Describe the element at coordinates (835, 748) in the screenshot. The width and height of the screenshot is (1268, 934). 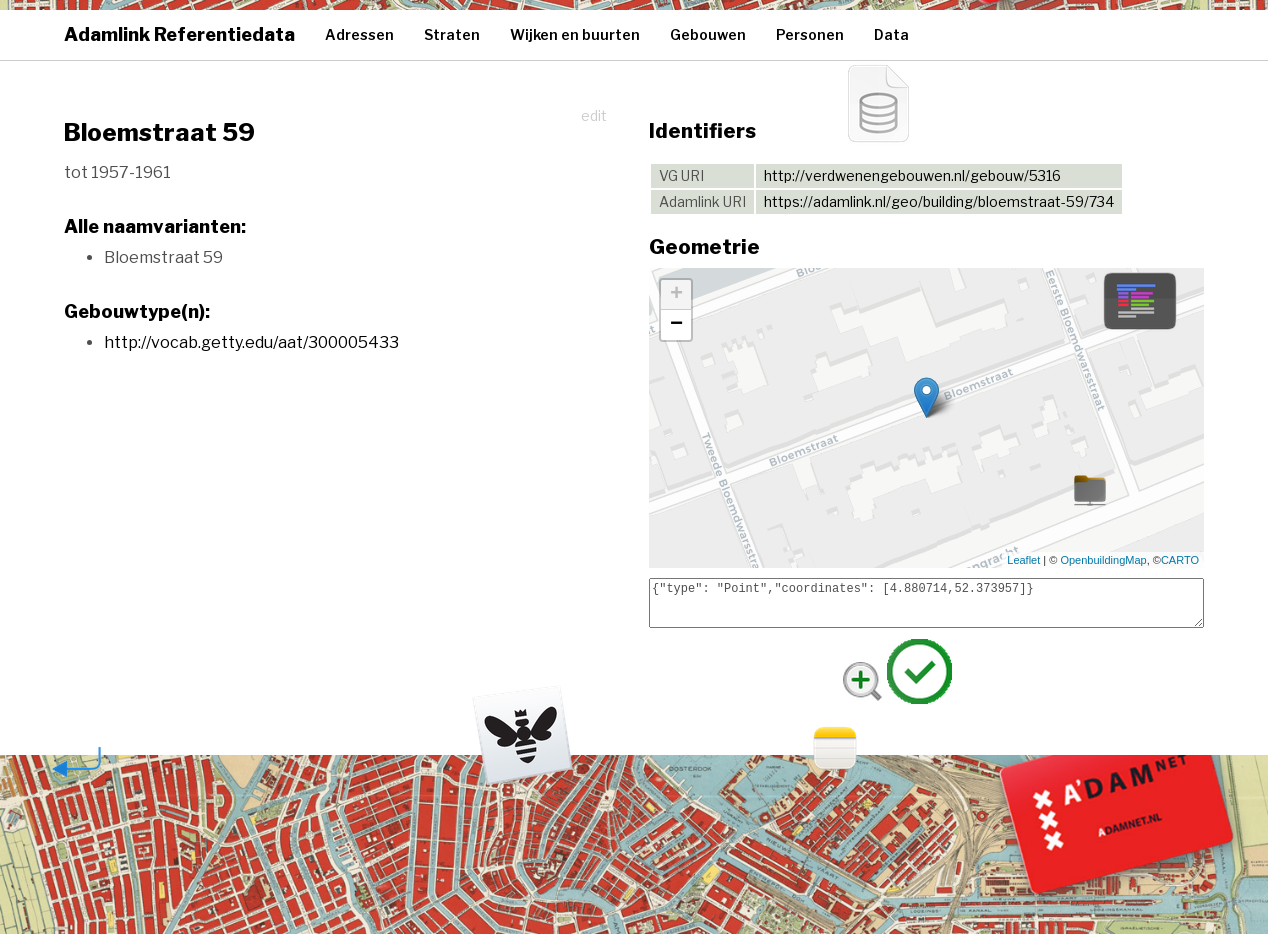
I see `open the notes app` at that location.